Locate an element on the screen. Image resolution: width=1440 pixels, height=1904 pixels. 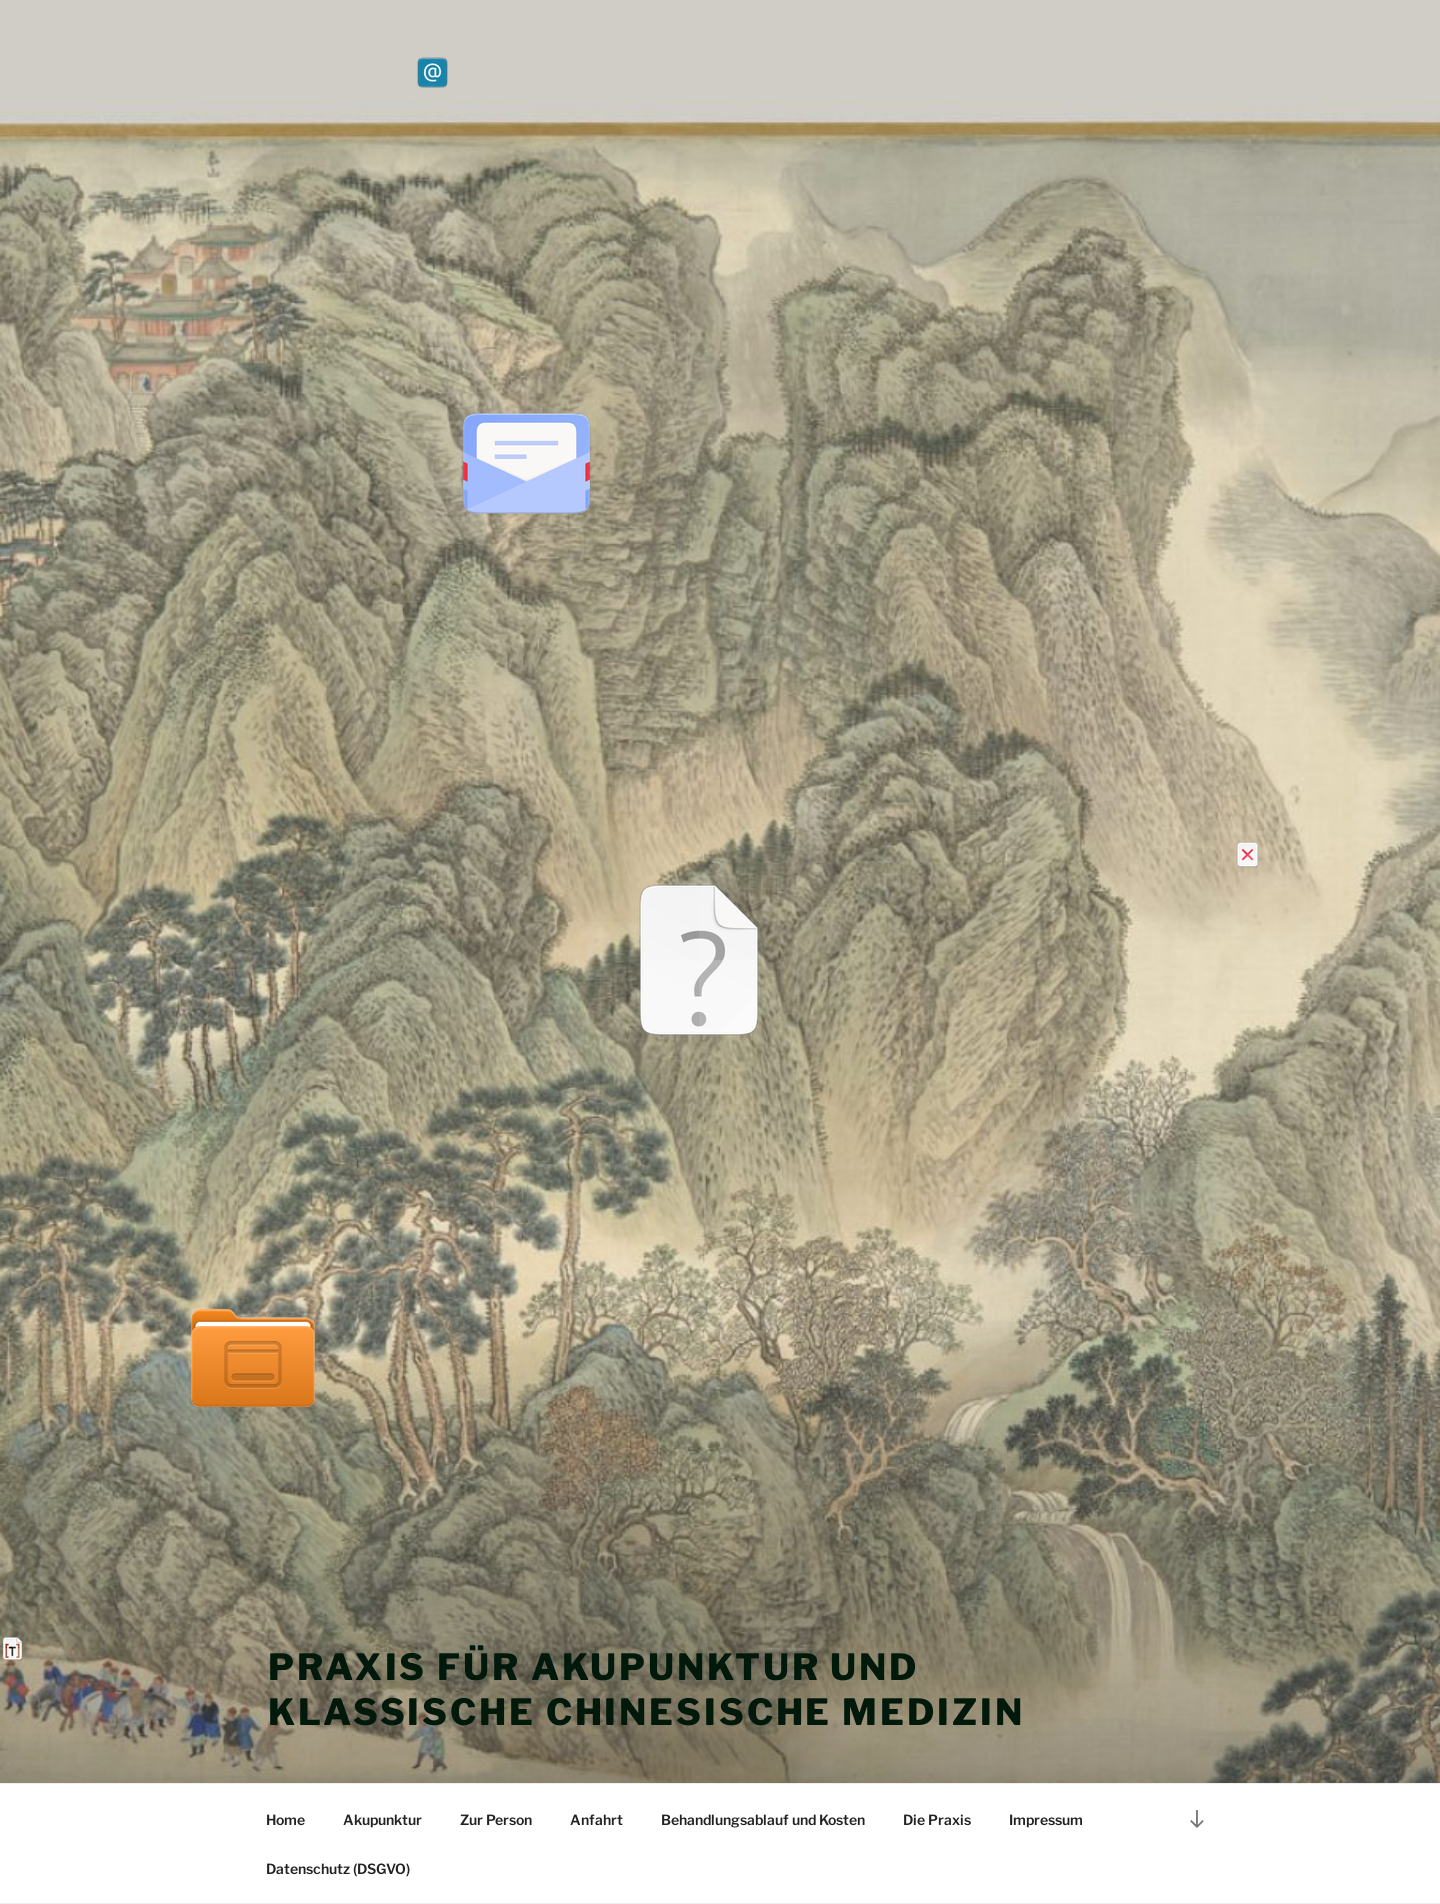
a toml configuration file is located at coordinates (12, 1648).